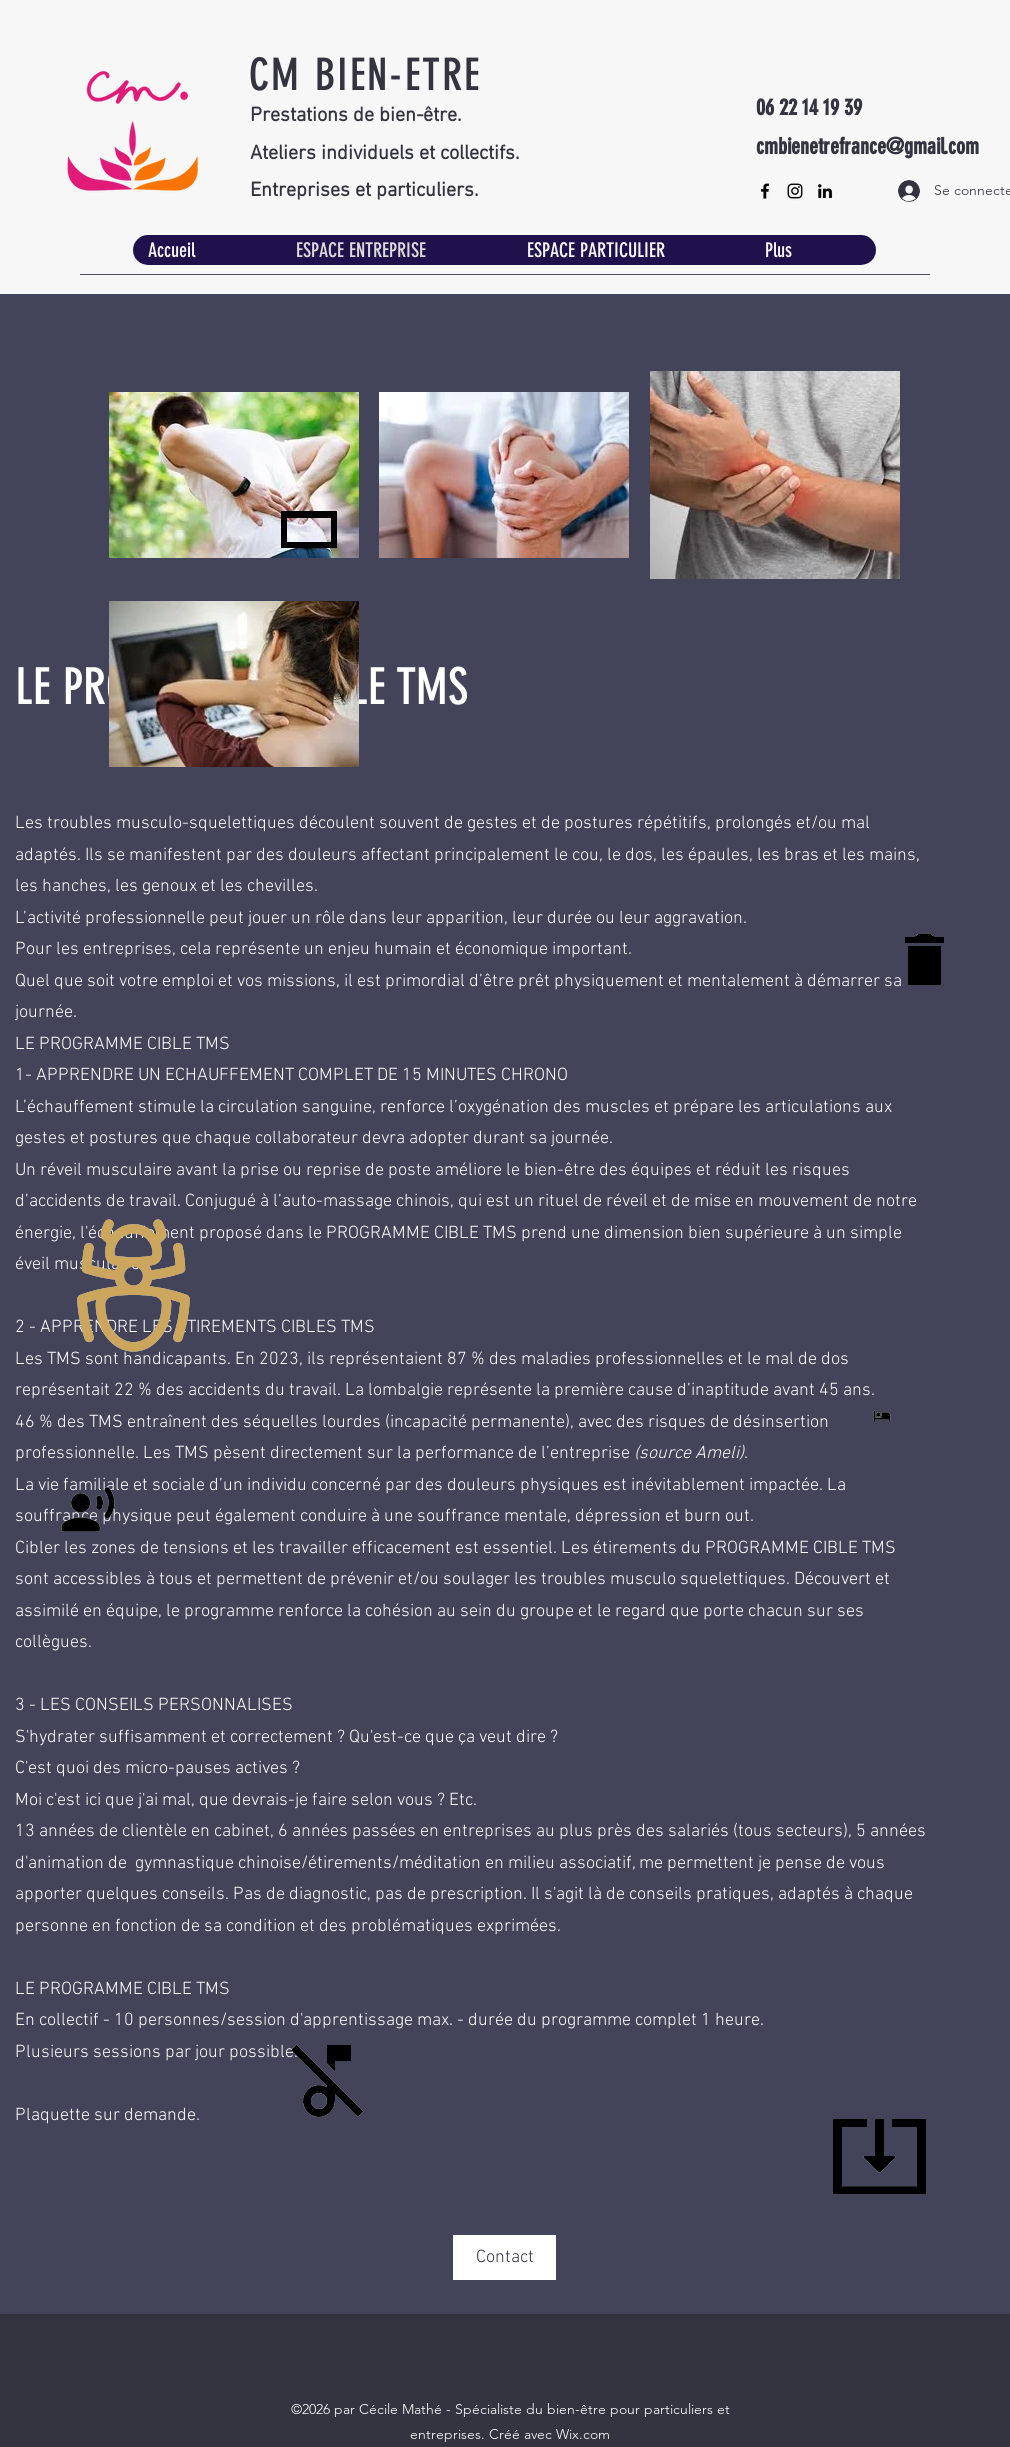 Image resolution: width=1010 pixels, height=2447 pixels. What do you see at coordinates (879, 2156) in the screenshot?
I see `download or install a system update` at bounding box center [879, 2156].